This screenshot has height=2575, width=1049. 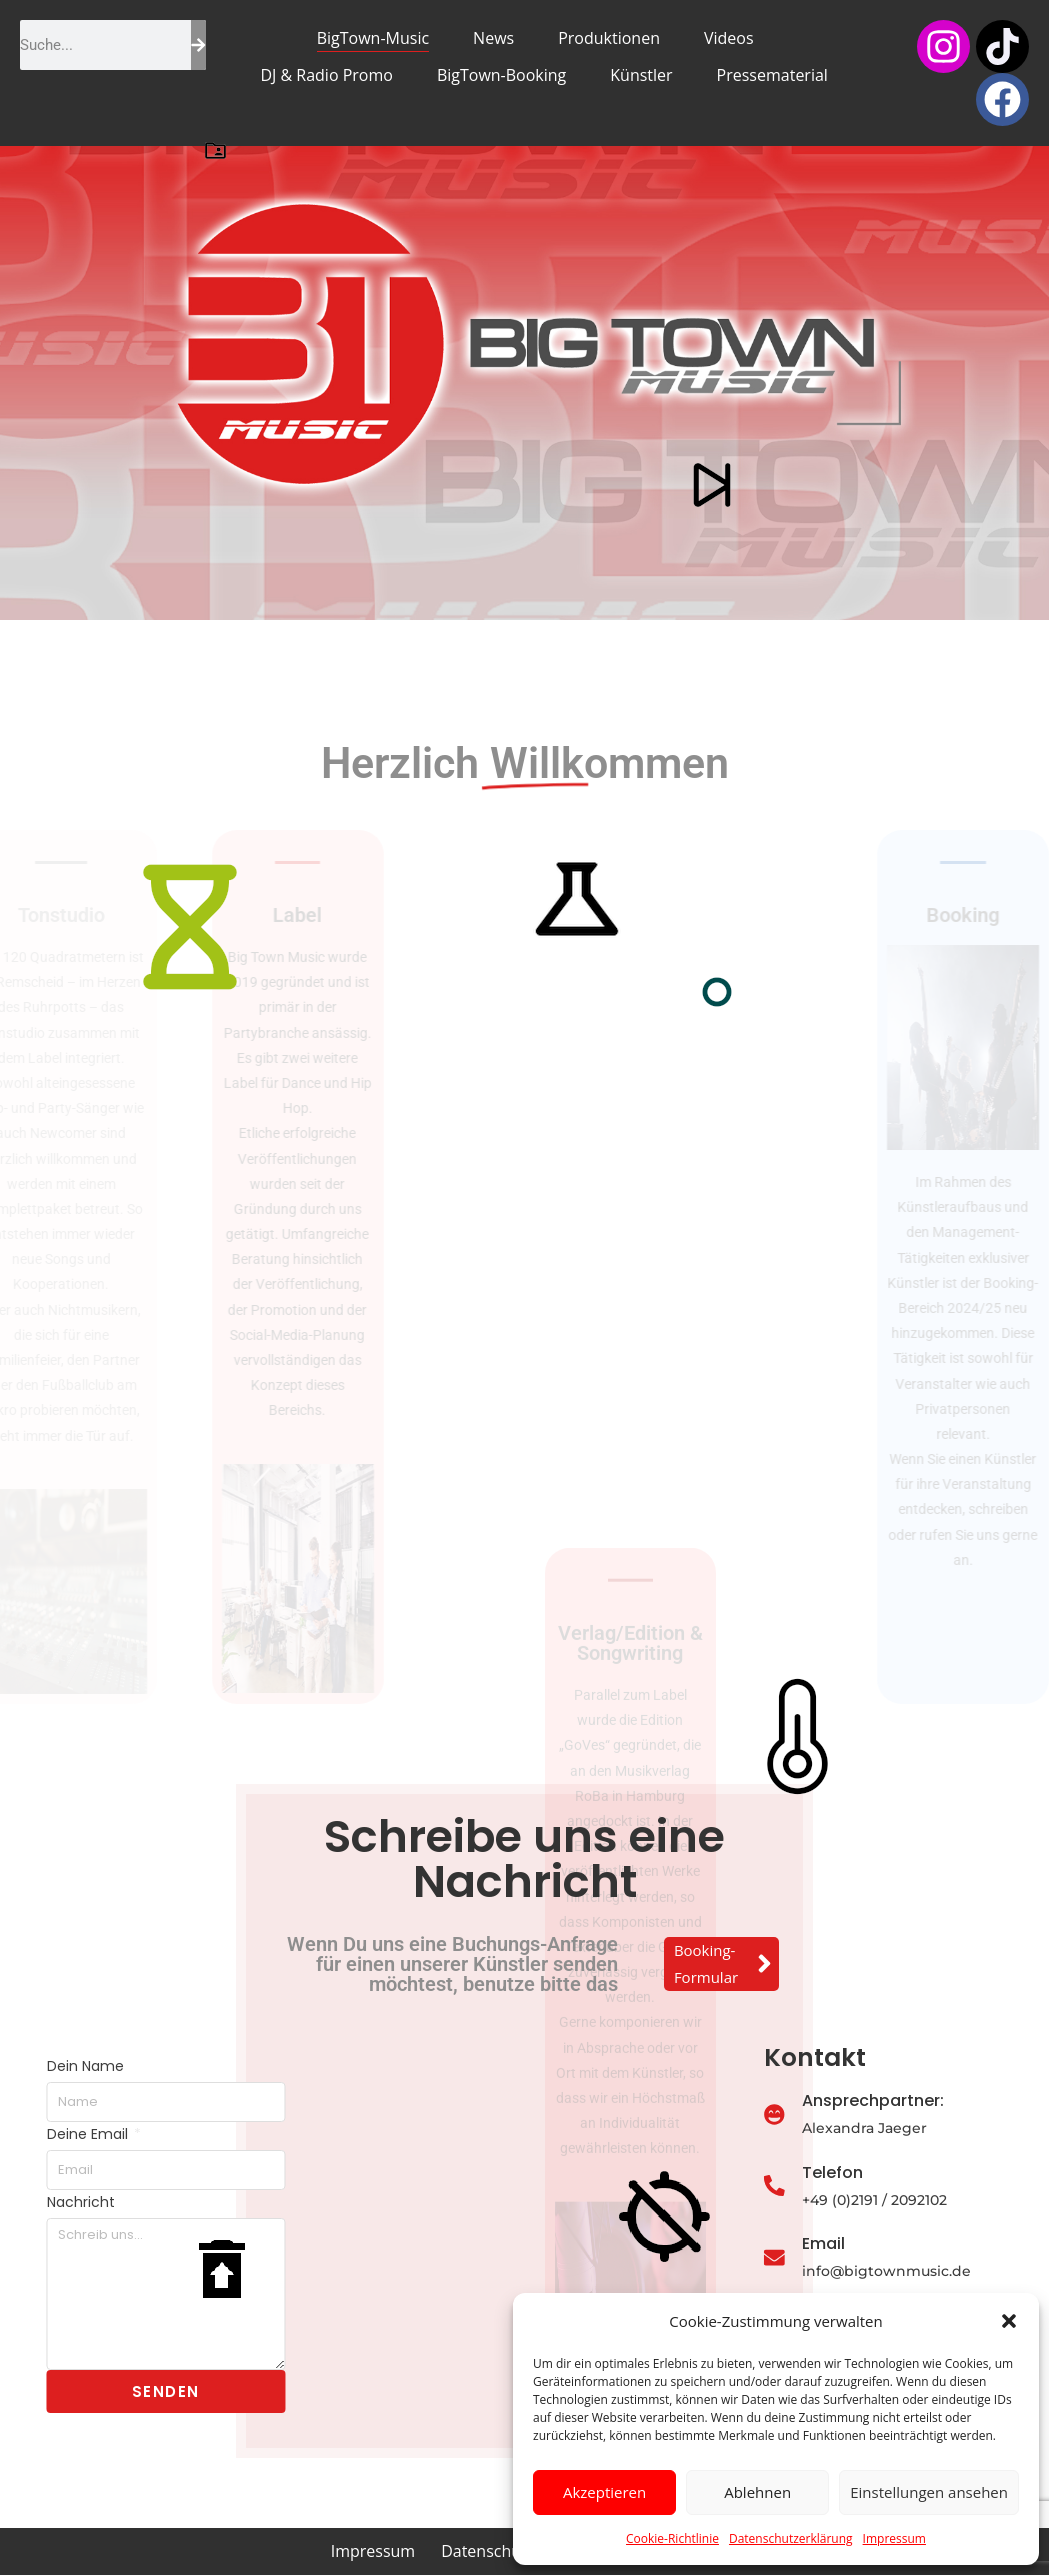 I want to click on GPS or location services are disabled, so click(x=664, y=2216).